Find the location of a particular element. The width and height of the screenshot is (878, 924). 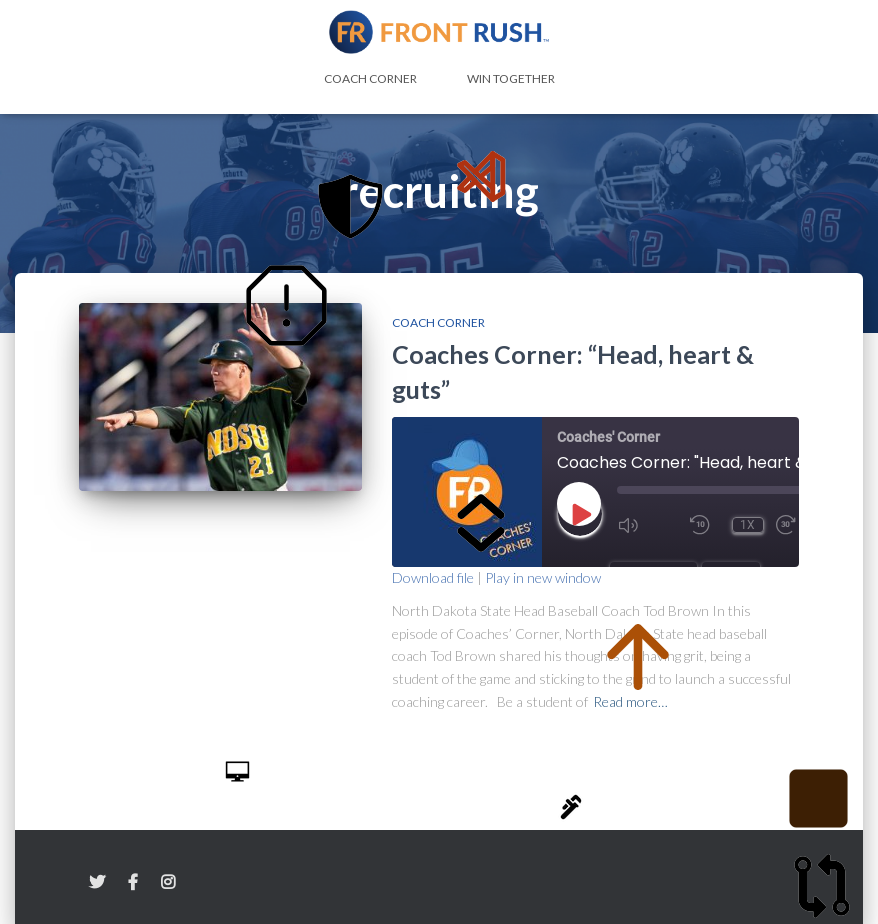

access plumbing services or information is located at coordinates (571, 807).